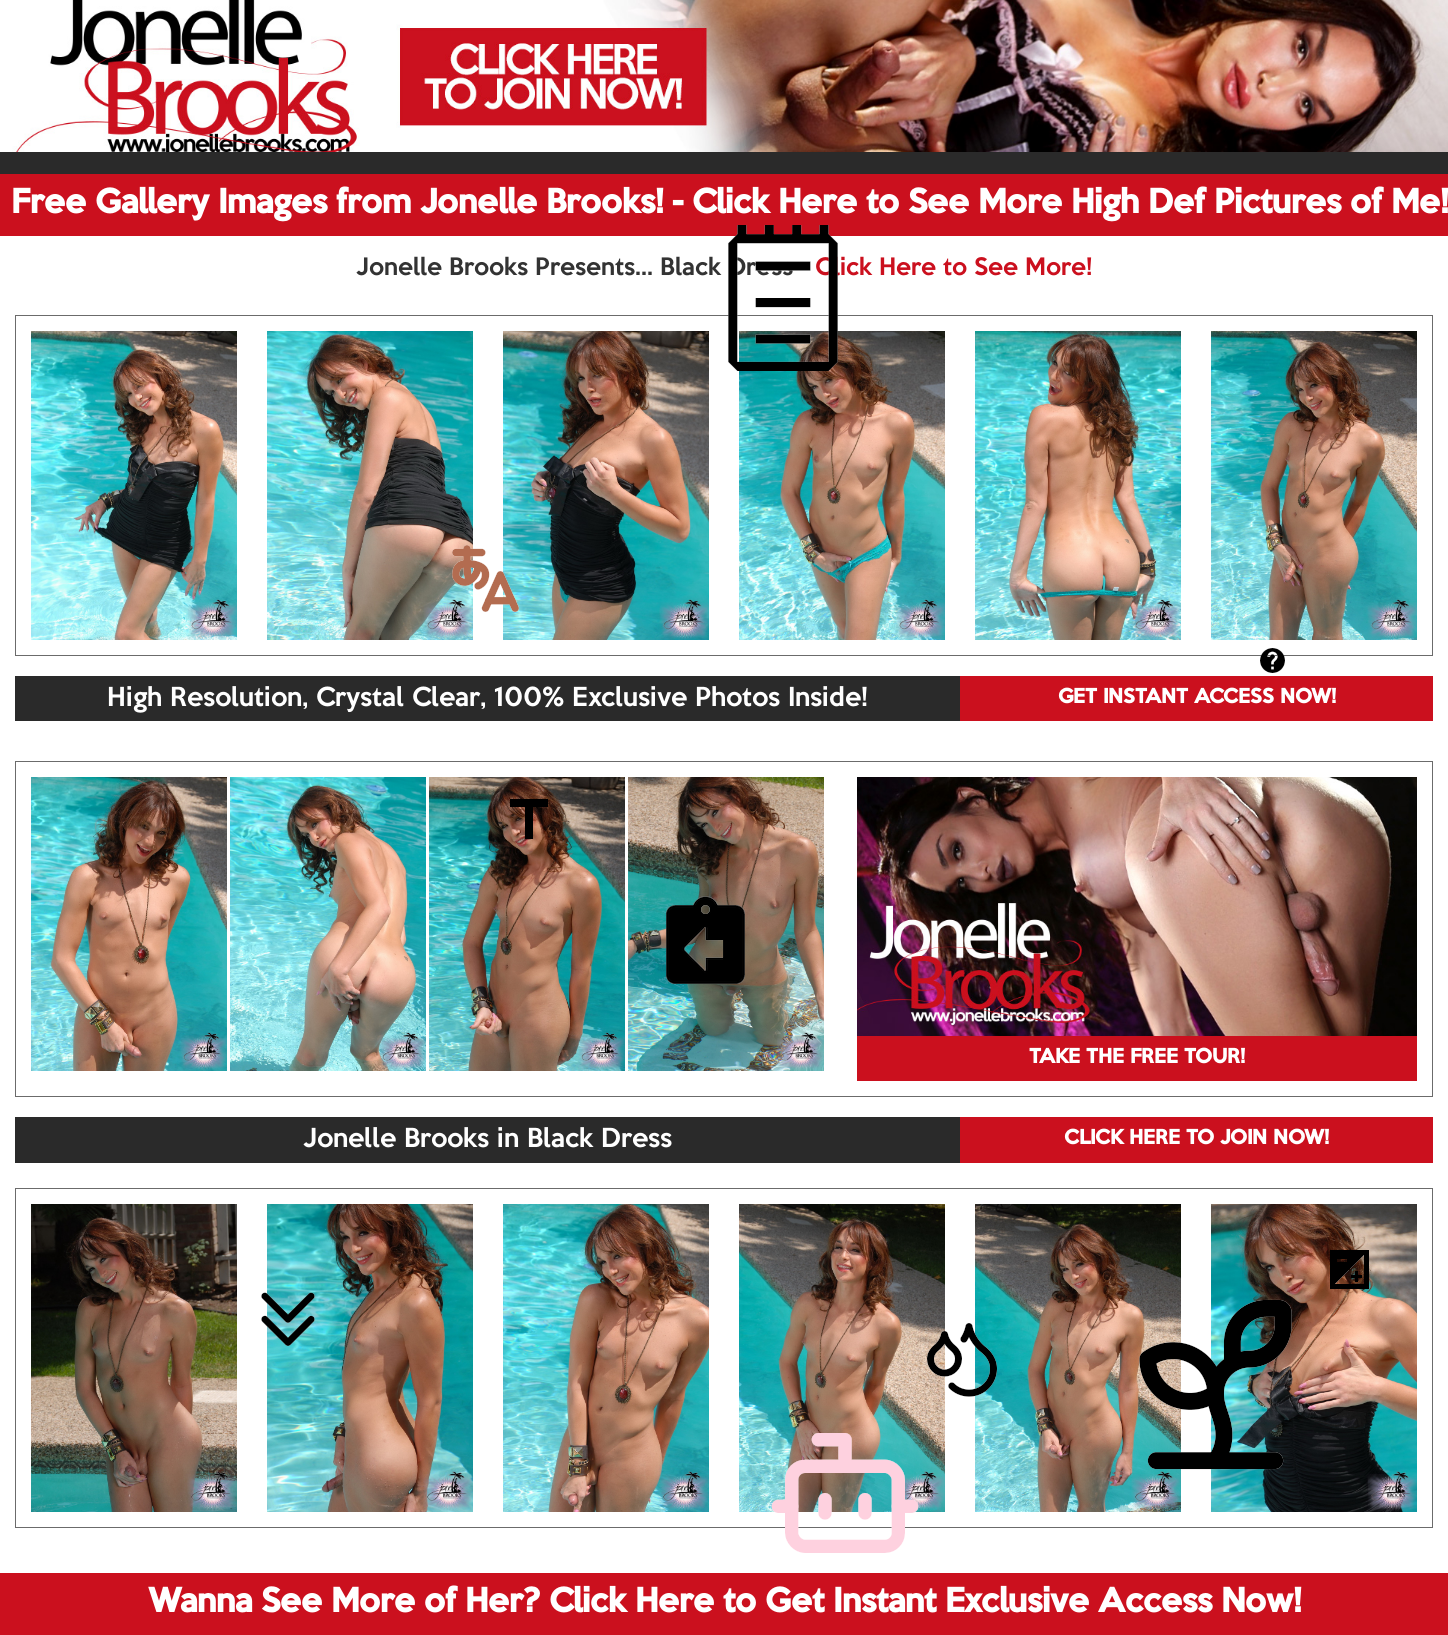 The image size is (1448, 1635). What do you see at coordinates (288, 1317) in the screenshot?
I see `expand content or show more items below` at bounding box center [288, 1317].